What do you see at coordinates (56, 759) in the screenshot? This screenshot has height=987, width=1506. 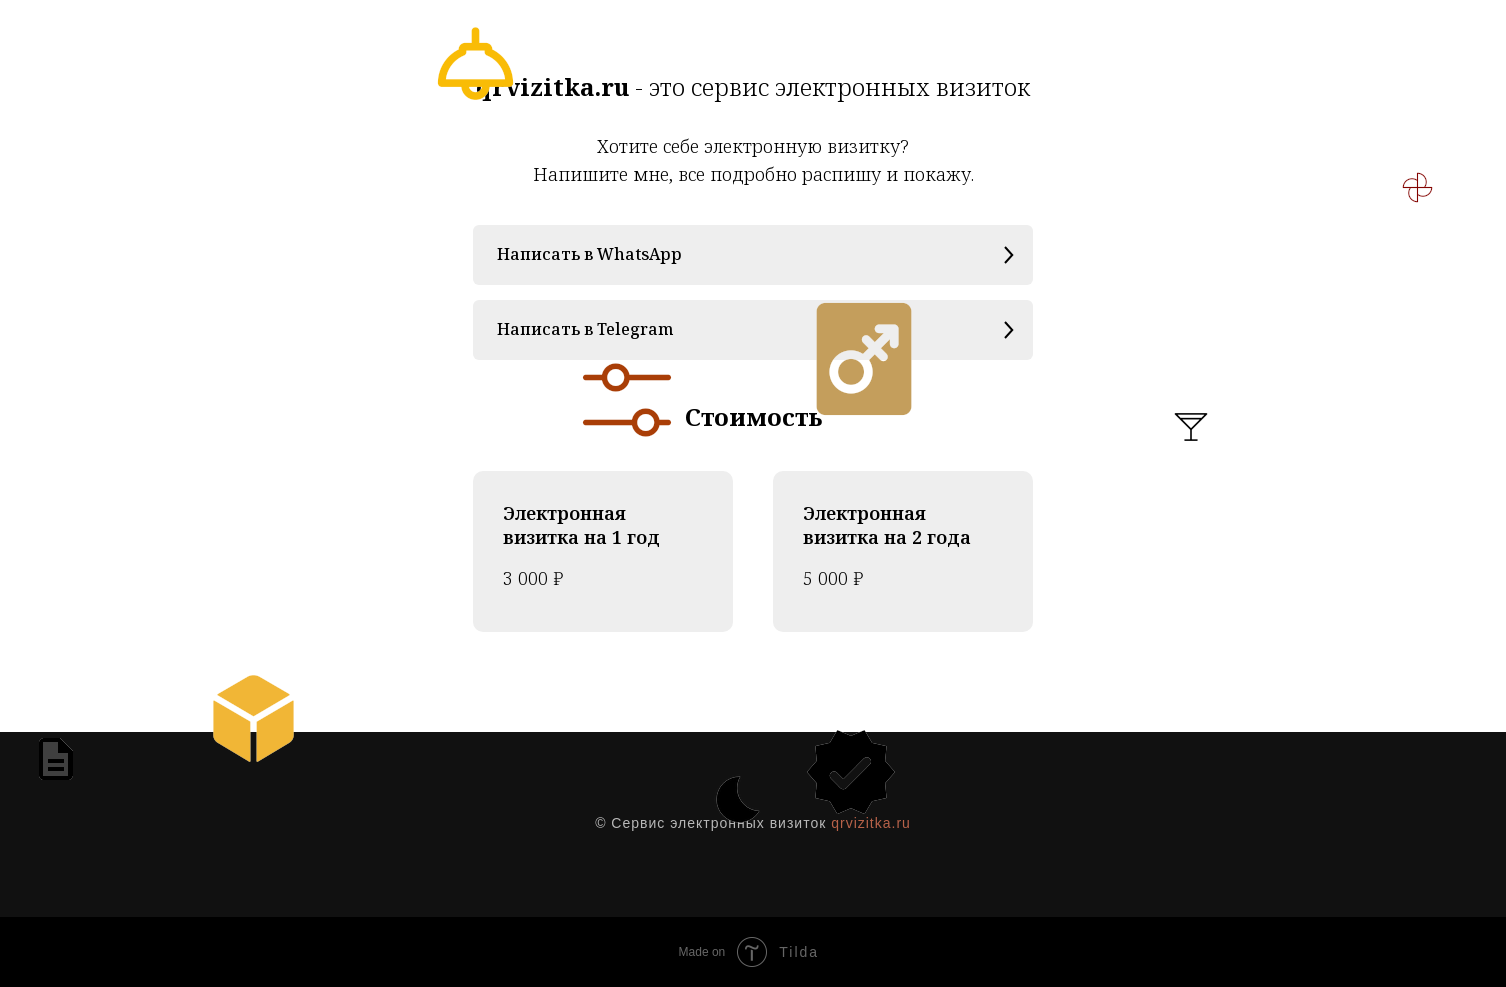 I see `view document details` at bounding box center [56, 759].